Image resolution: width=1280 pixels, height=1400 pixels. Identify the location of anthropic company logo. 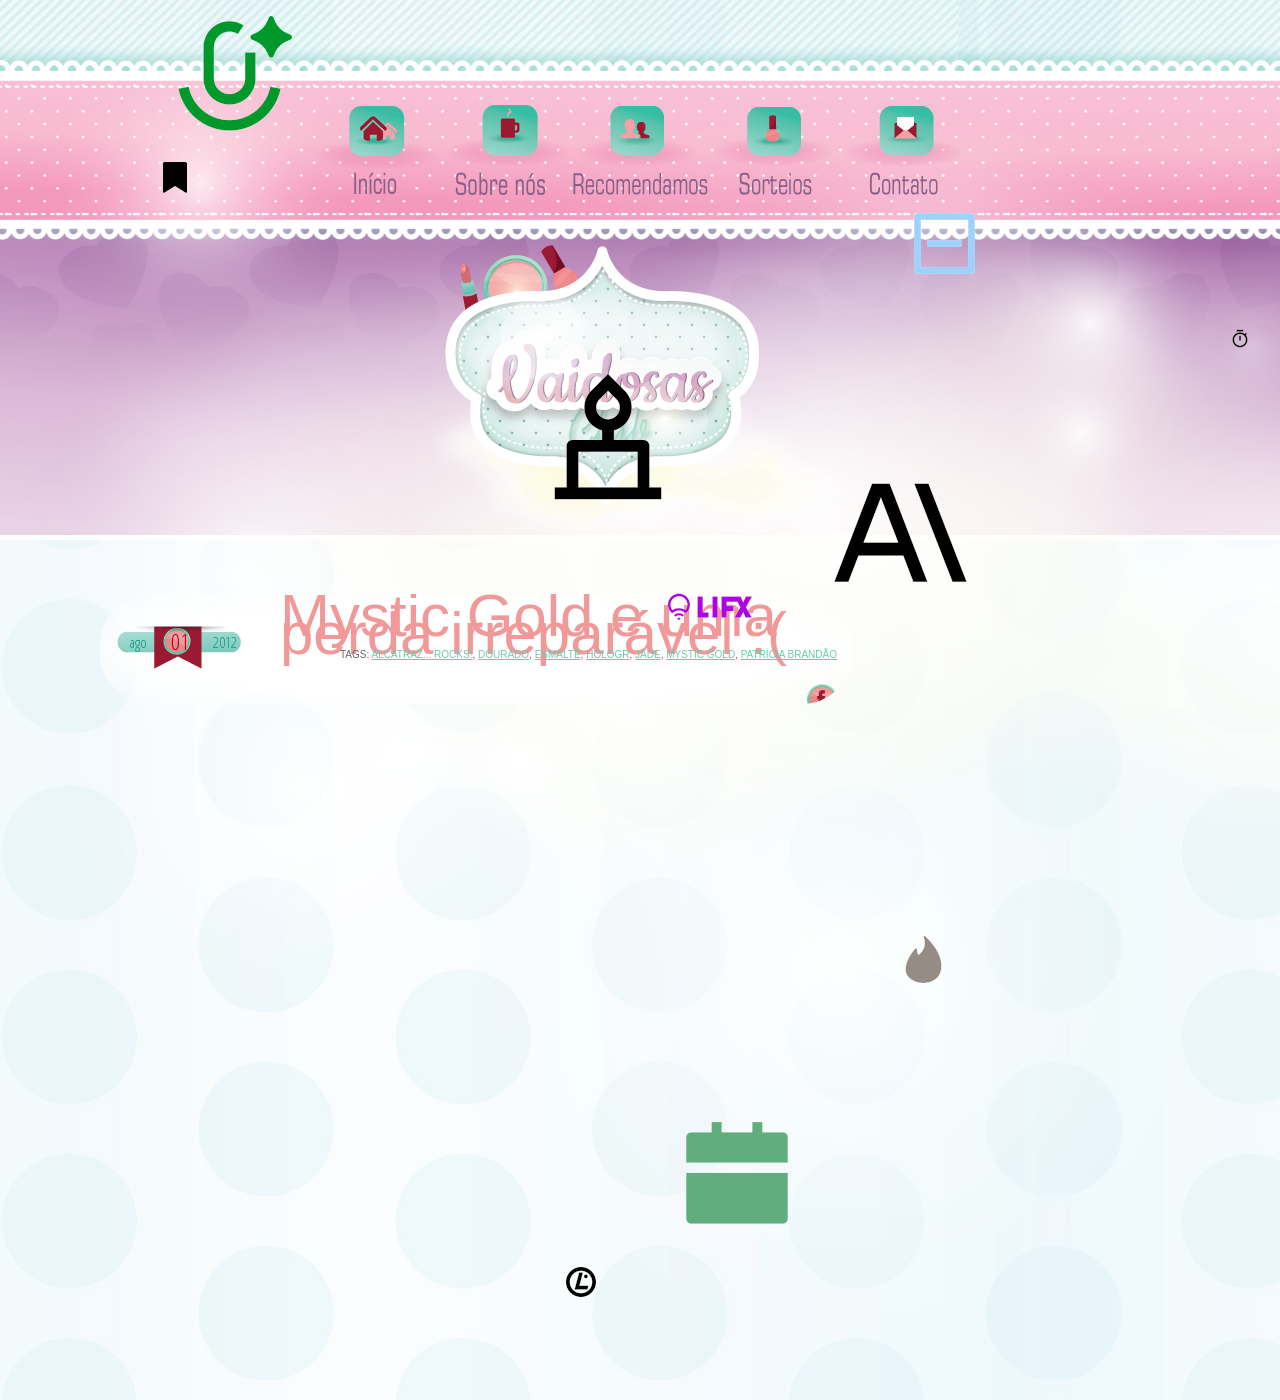
(900, 529).